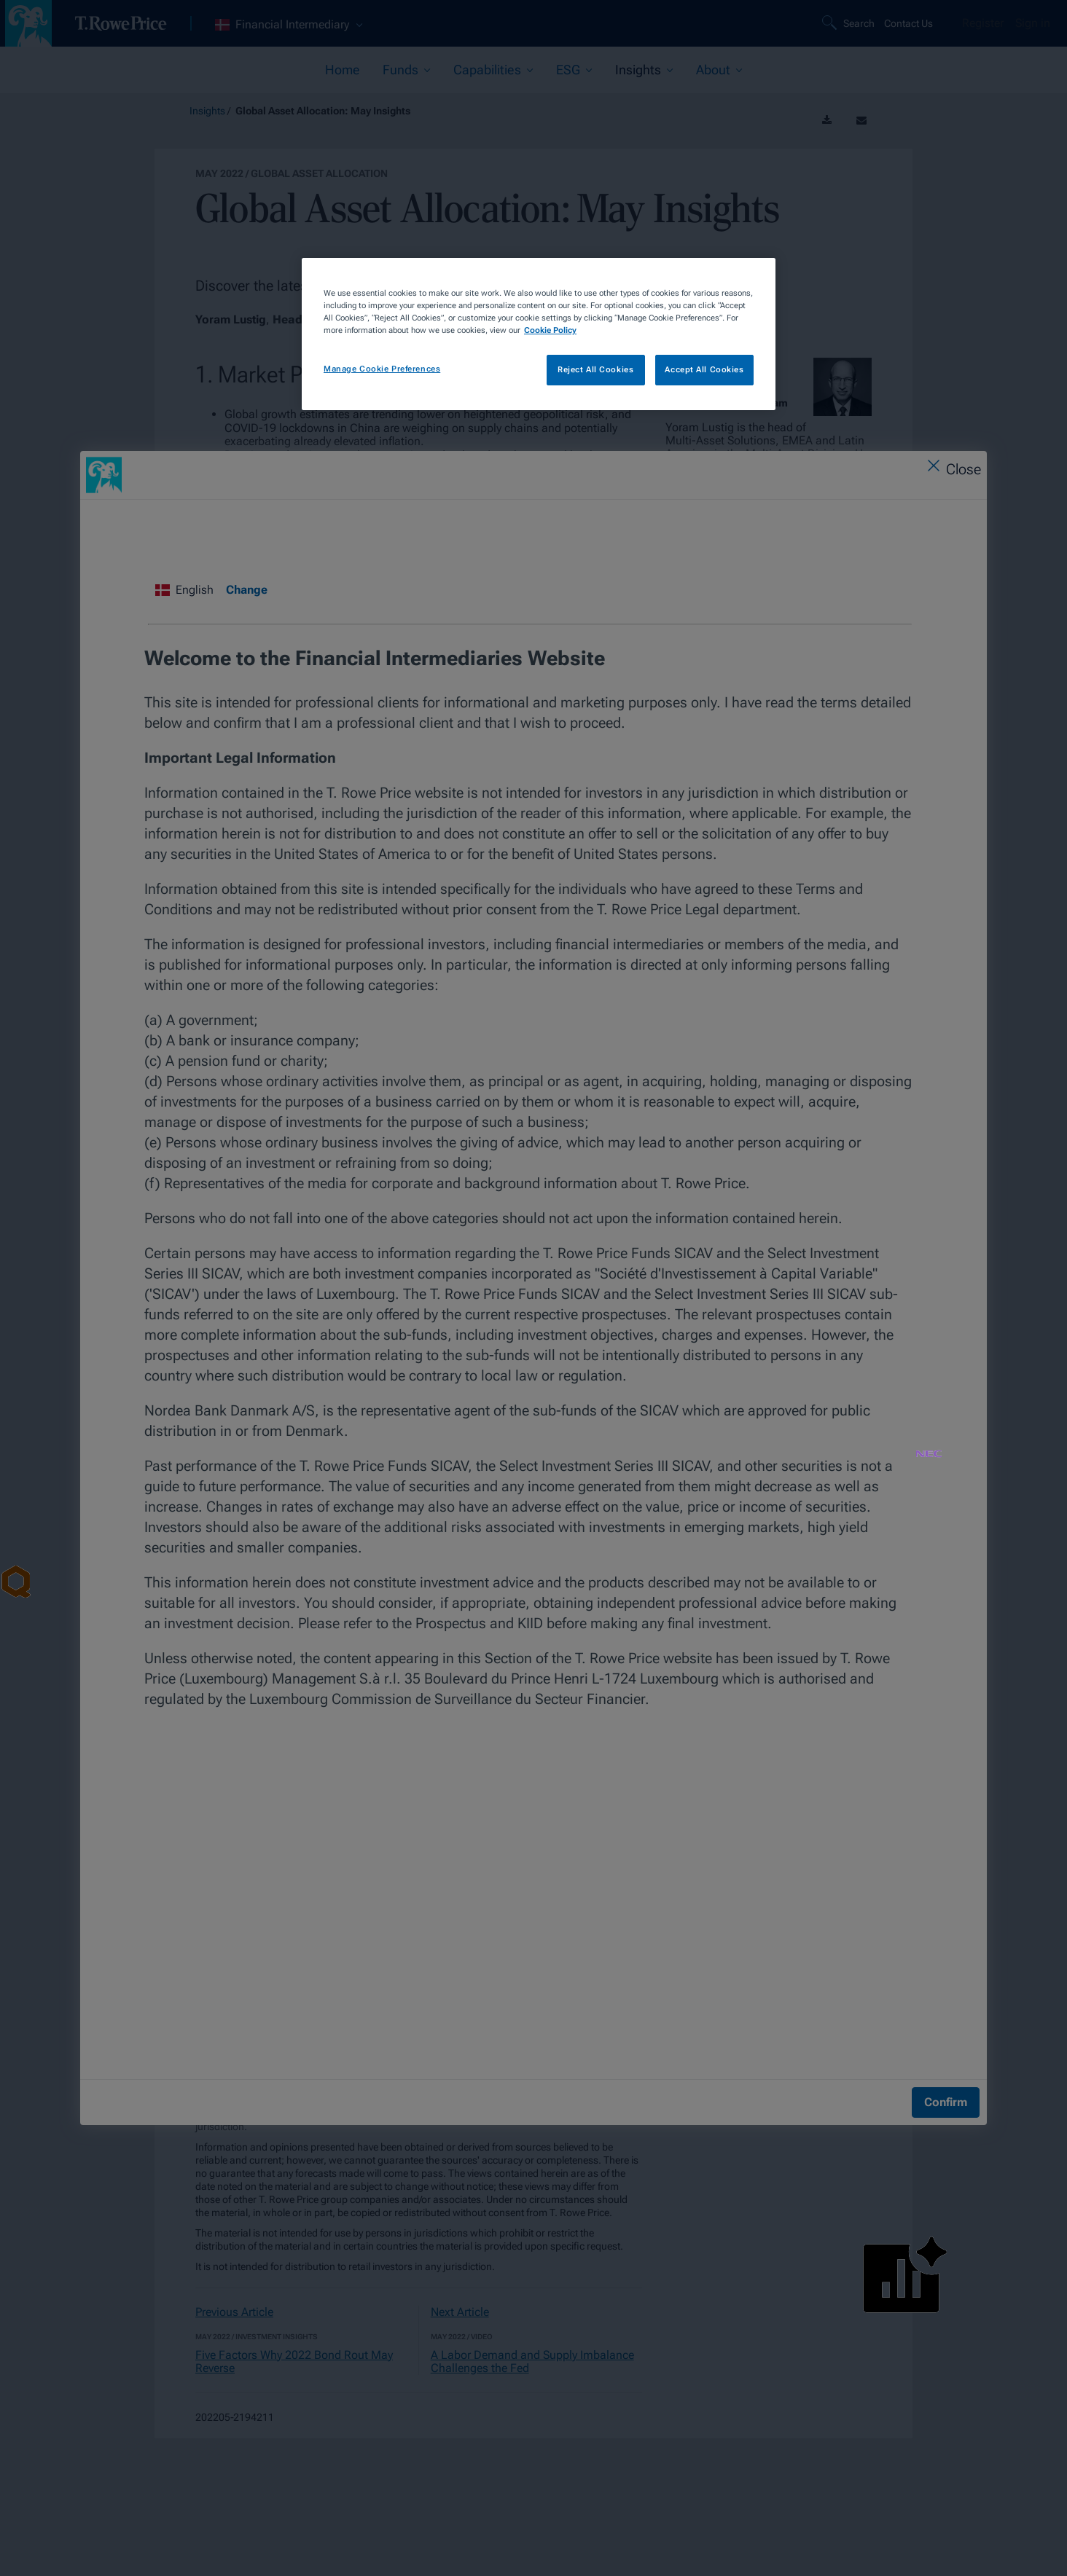 Image resolution: width=1067 pixels, height=2576 pixels. Describe the element at coordinates (901, 2278) in the screenshot. I see `view AI-powered analytics dashboard` at that location.